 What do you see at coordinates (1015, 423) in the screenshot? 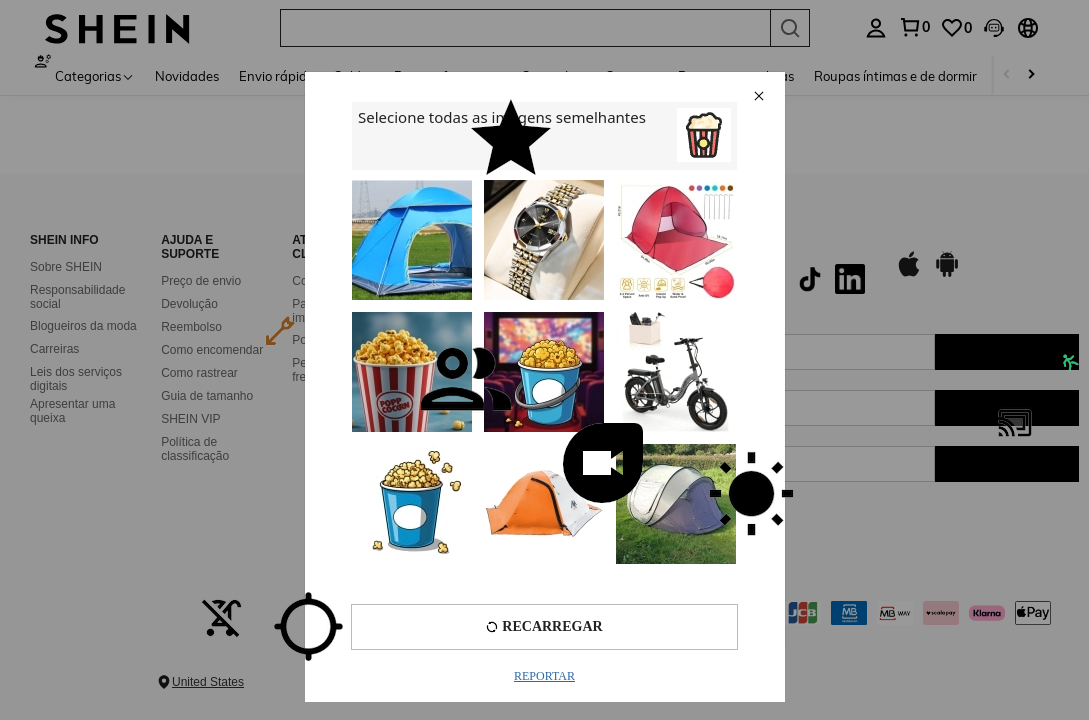
I see `indicates active casting to a connected device` at bounding box center [1015, 423].